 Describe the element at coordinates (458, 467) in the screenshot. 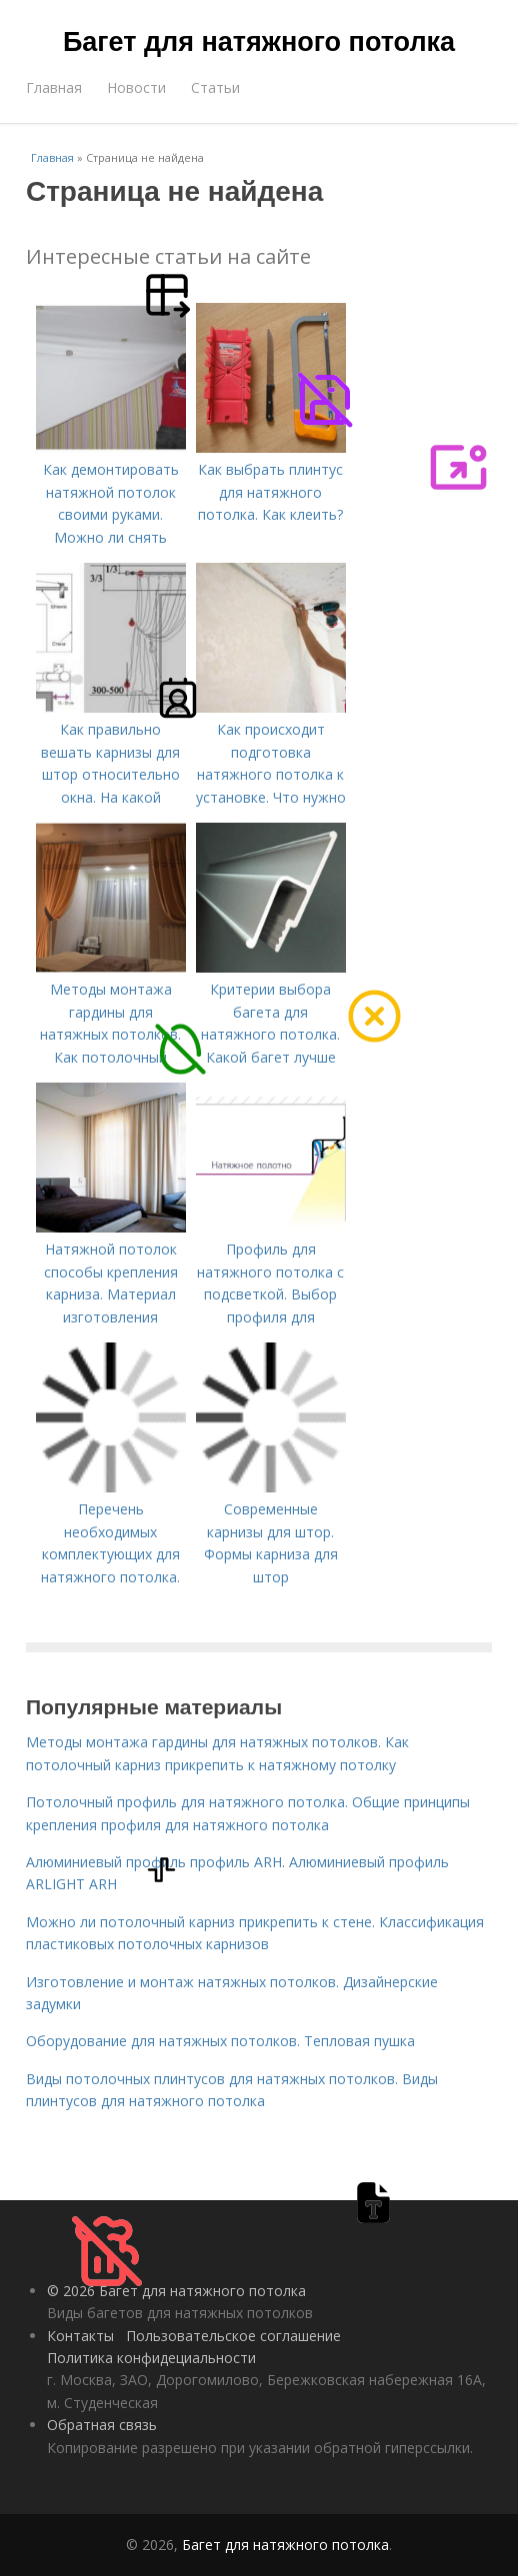

I see `pin this item to quick access` at that location.